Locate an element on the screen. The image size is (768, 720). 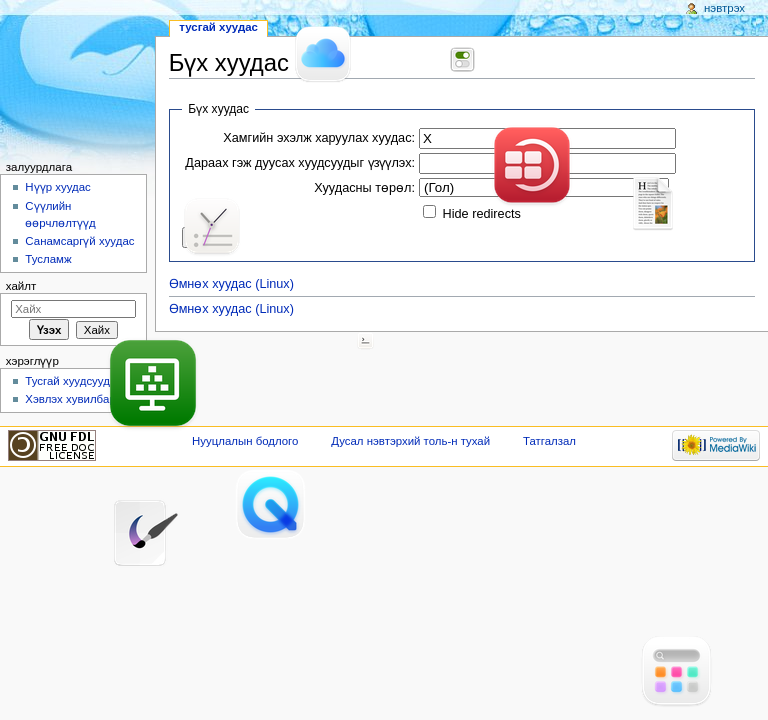
create a new application or software project is located at coordinates (146, 533).